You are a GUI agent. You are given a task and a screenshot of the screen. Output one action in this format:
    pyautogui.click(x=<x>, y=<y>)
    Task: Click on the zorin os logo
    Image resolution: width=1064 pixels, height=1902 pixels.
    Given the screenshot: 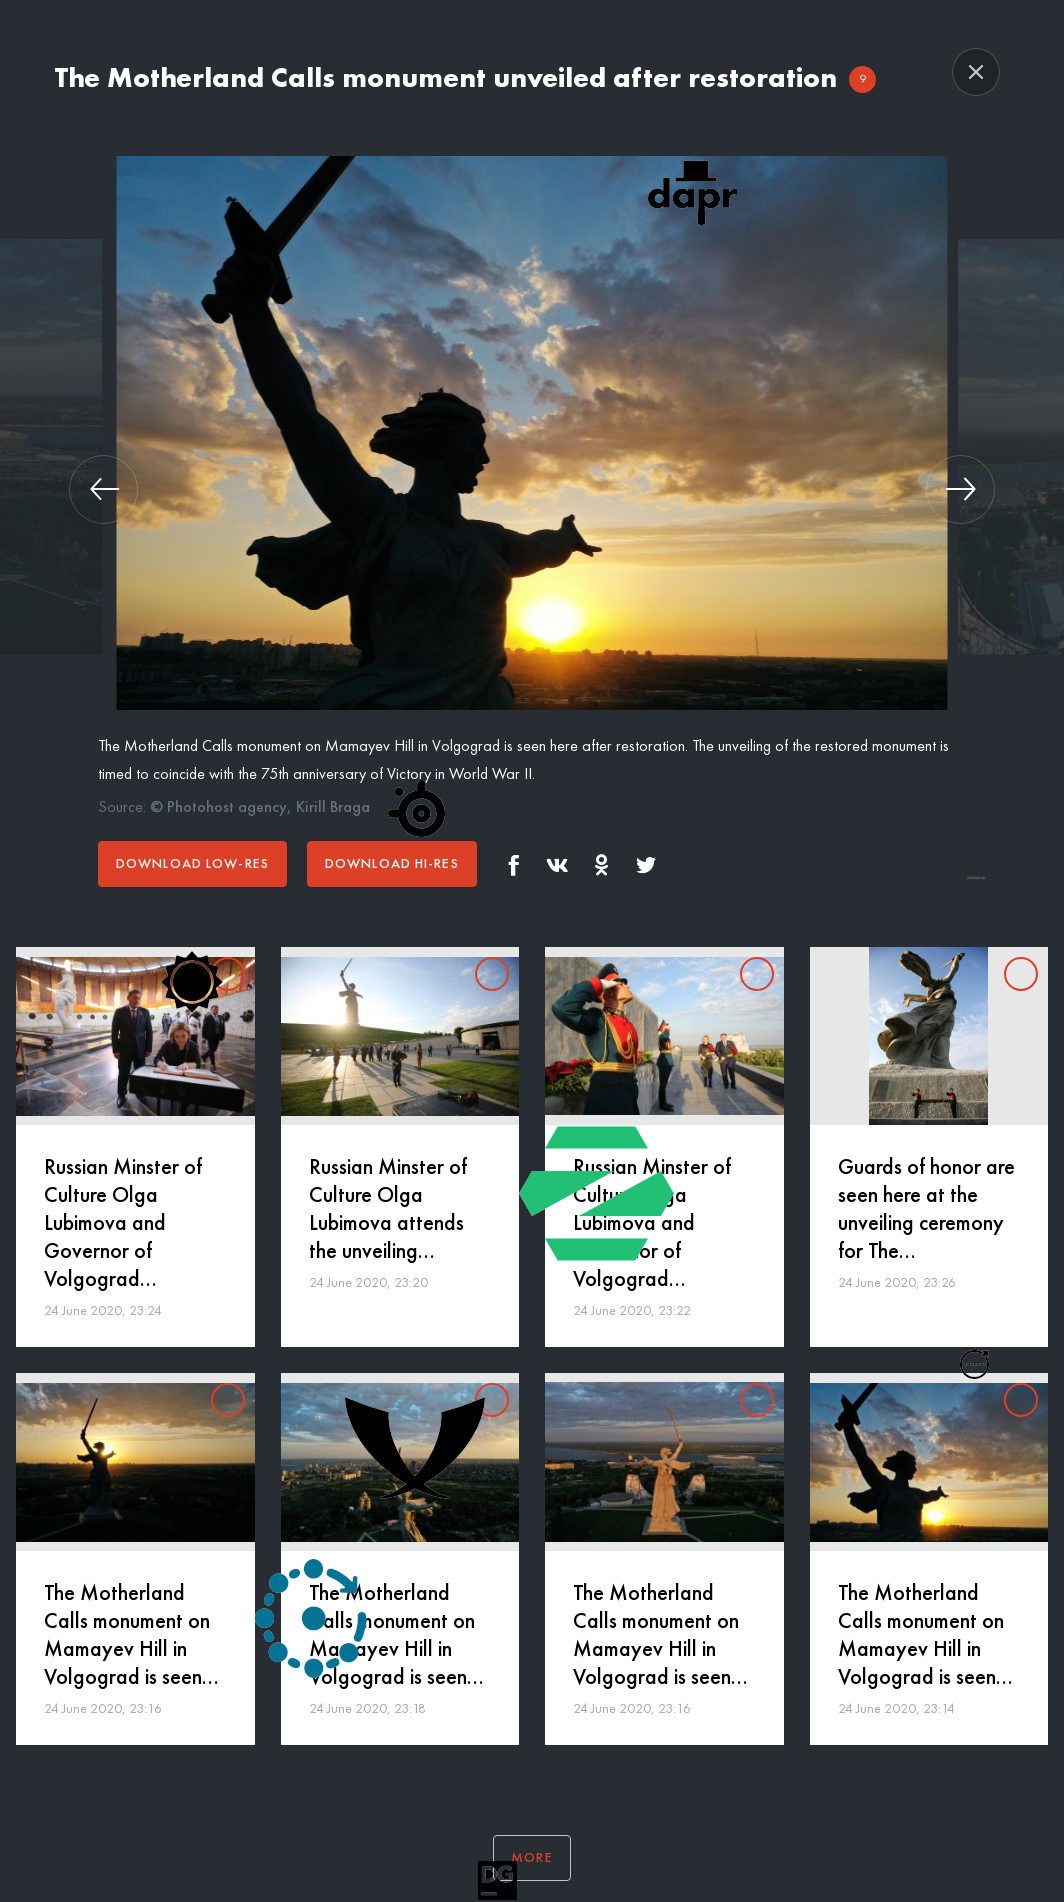 What is the action you would take?
    pyautogui.click(x=596, y=1193)
    